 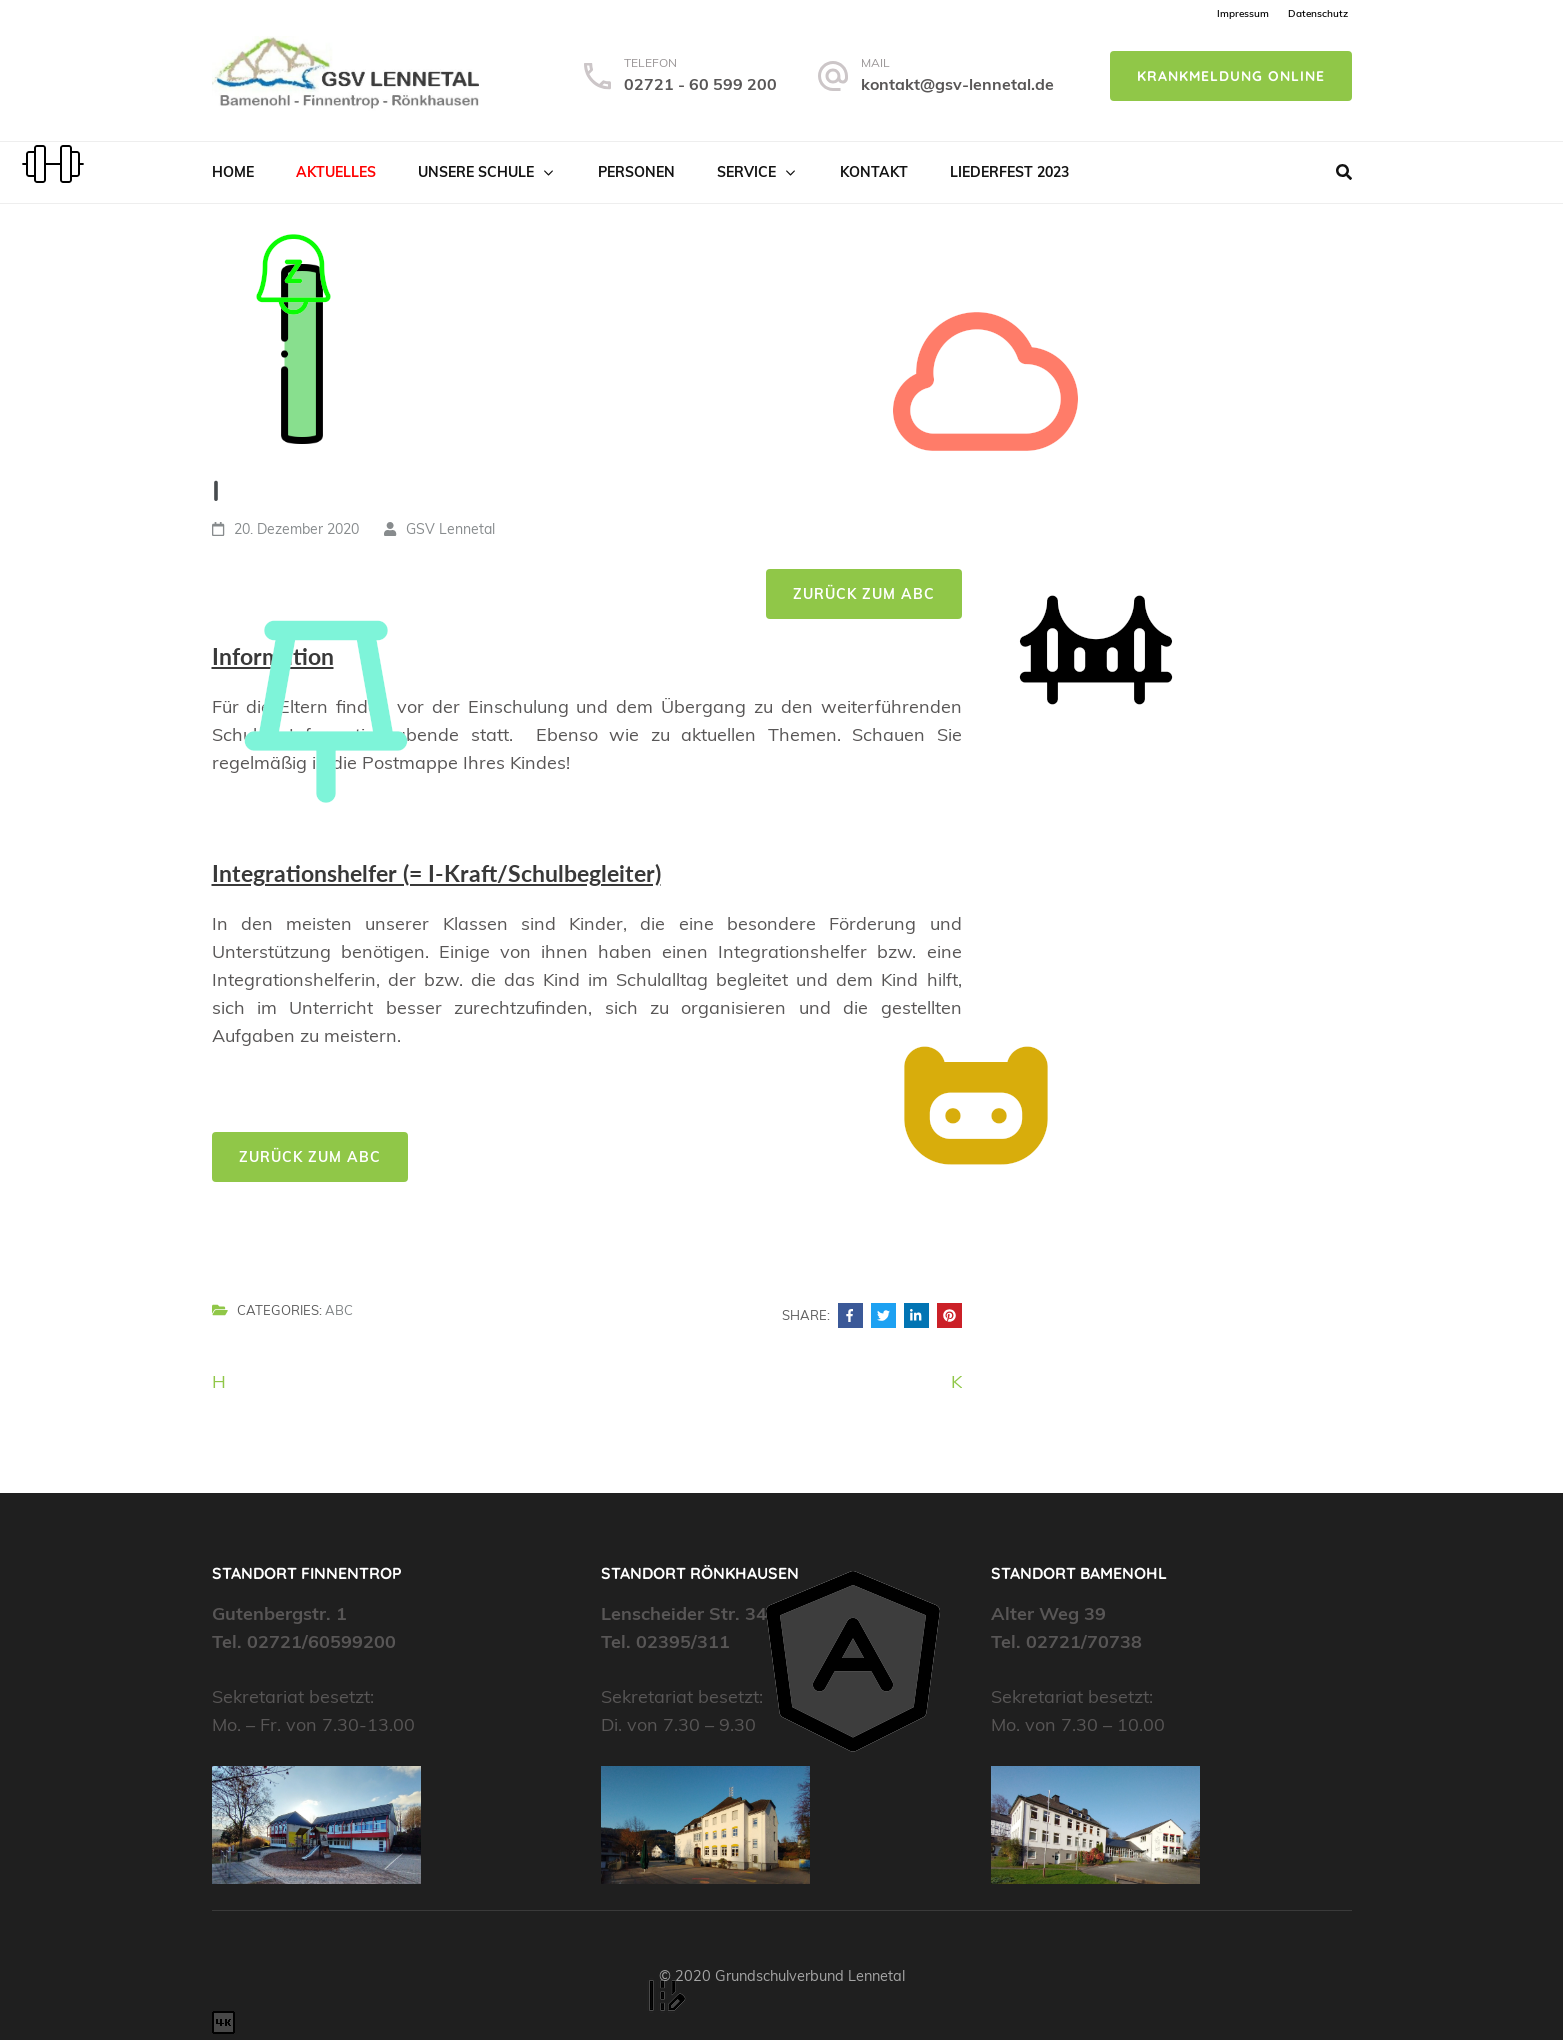 What do you see at coordinates (664, 1995) in the screenshot?
I see `edit road or route details` at bounding box center [664, 1995].